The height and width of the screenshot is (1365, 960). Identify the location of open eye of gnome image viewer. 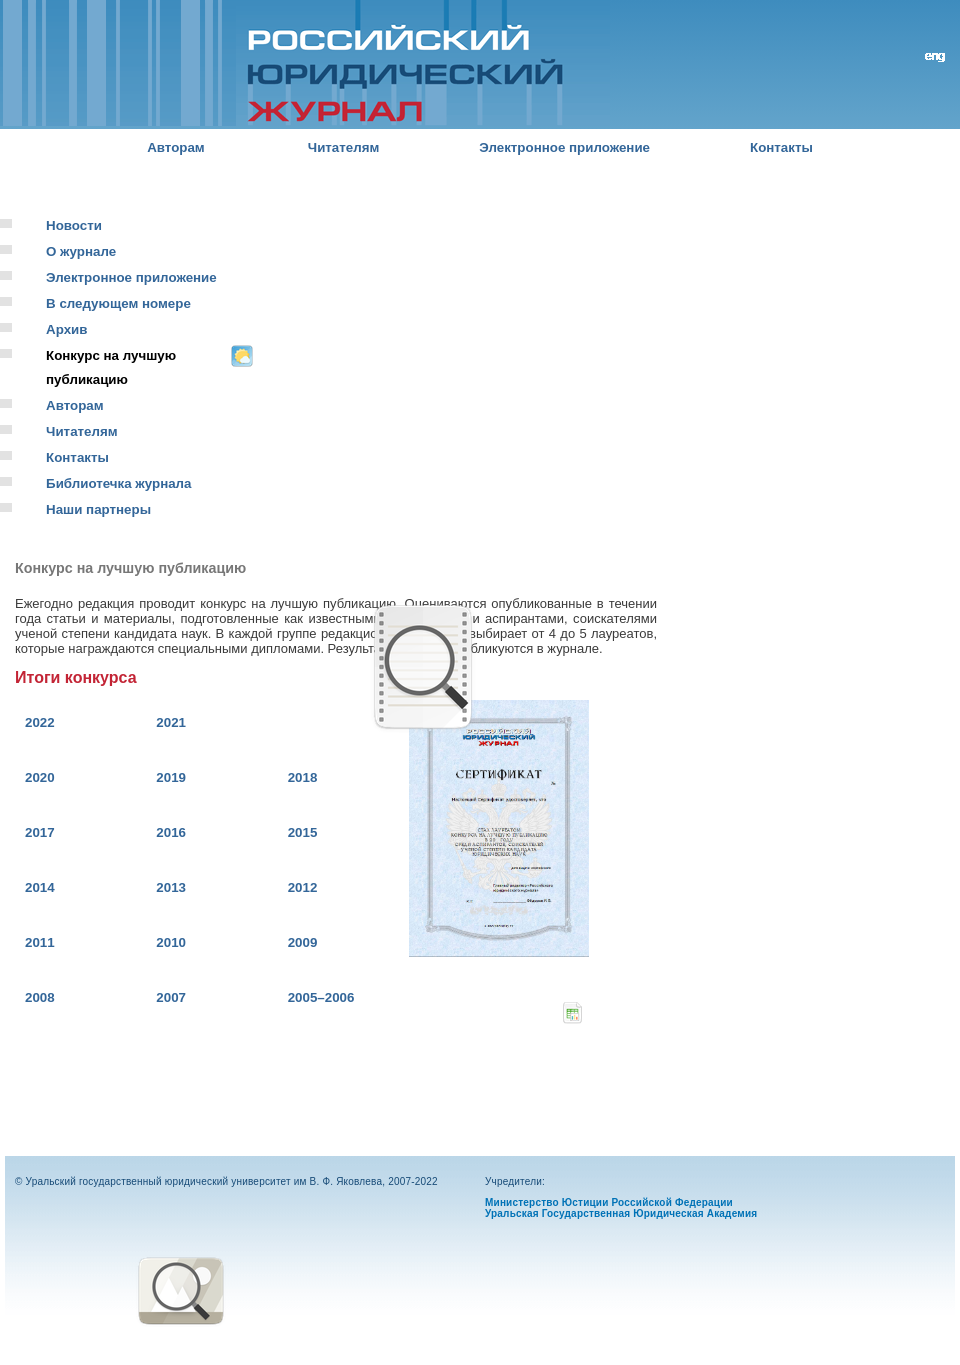
(181, 1291).